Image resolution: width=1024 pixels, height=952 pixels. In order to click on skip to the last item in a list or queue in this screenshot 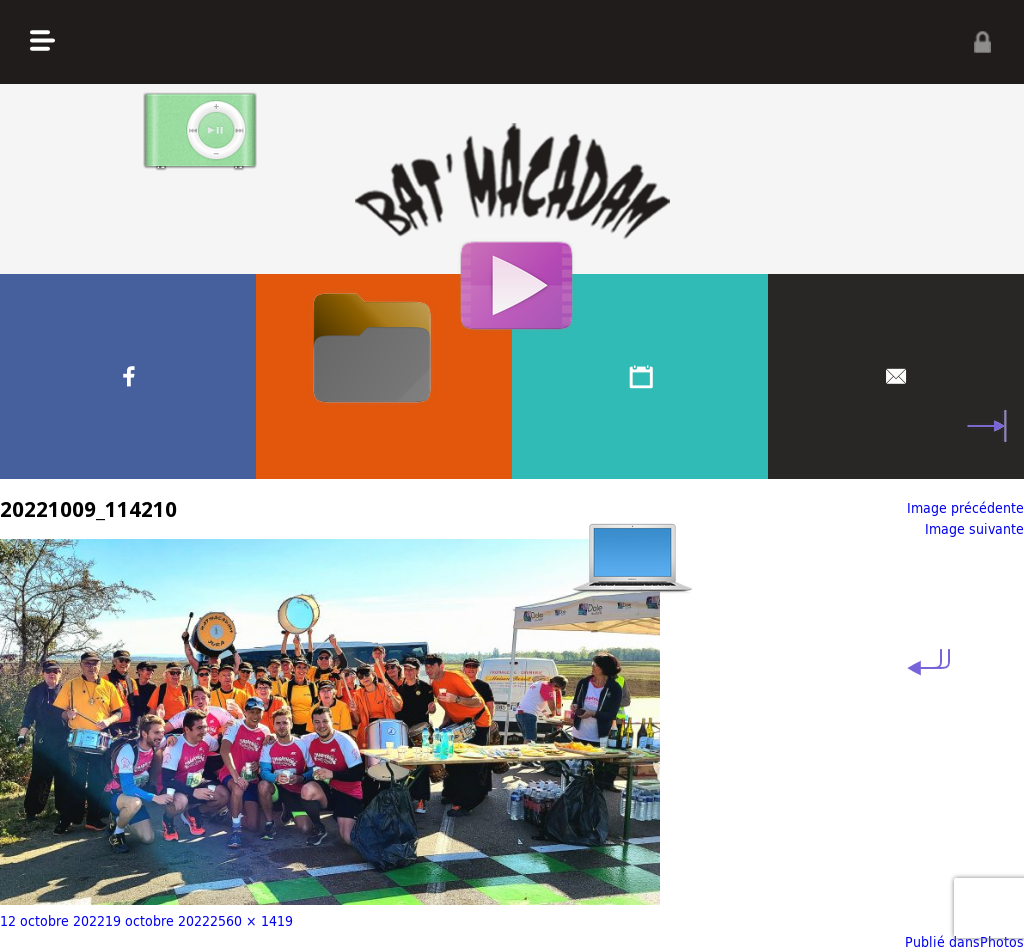, I will do `click(987, 426)`.